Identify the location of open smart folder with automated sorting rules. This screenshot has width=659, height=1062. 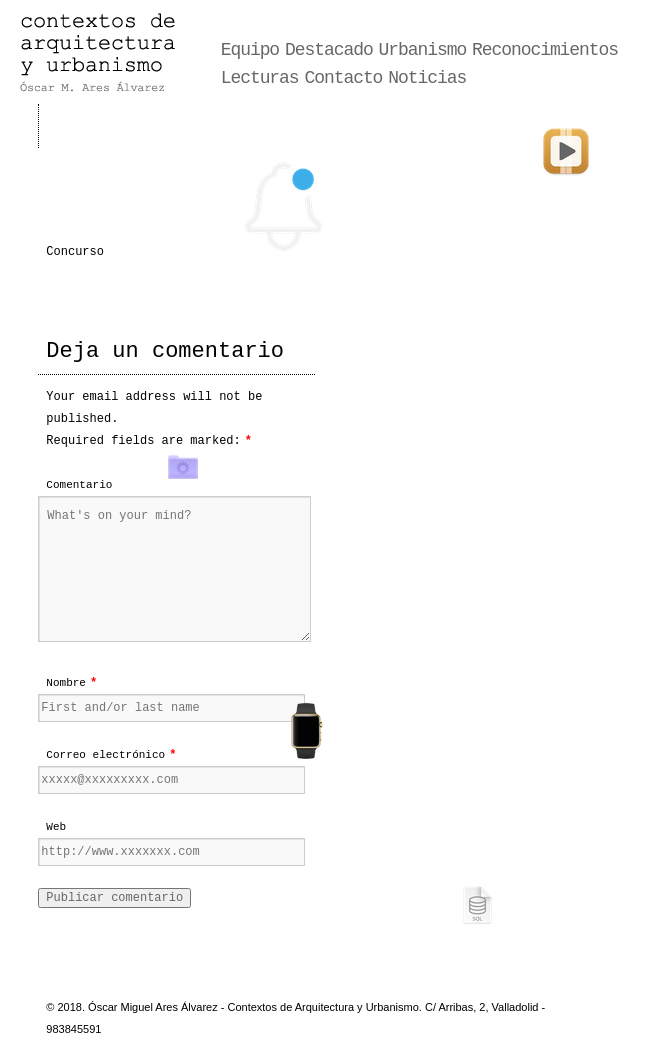
(183, 467).